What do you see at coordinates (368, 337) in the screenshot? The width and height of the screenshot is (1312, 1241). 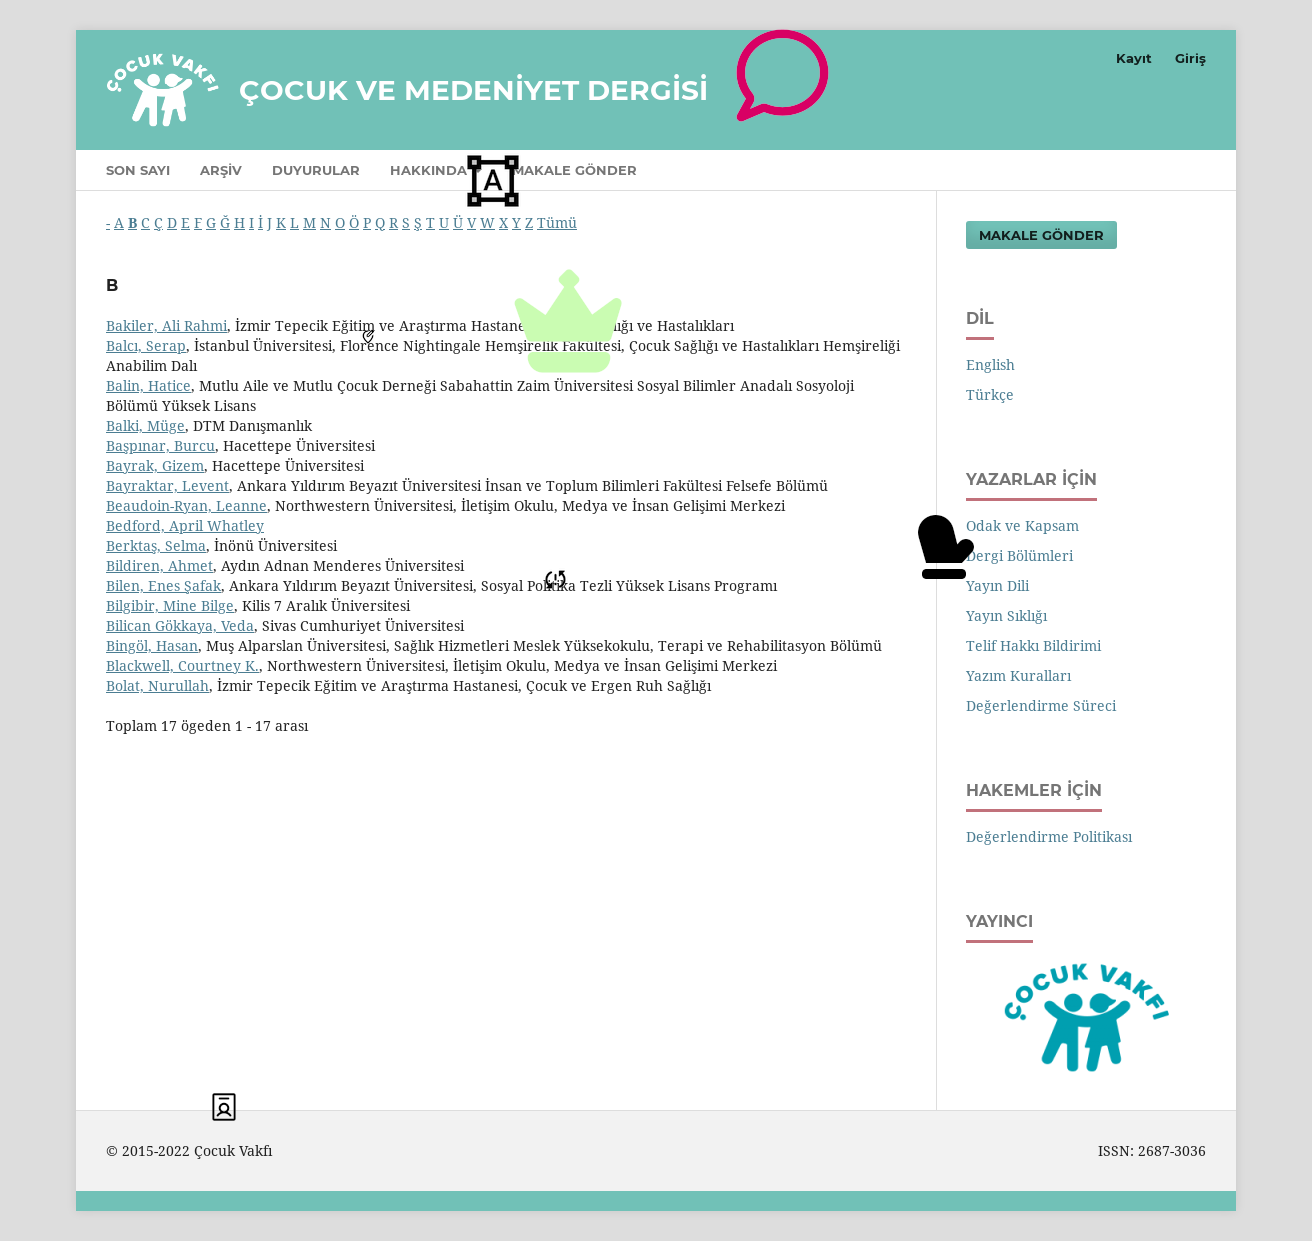 I see `edit a saved location` at bounding box center [368, 337].